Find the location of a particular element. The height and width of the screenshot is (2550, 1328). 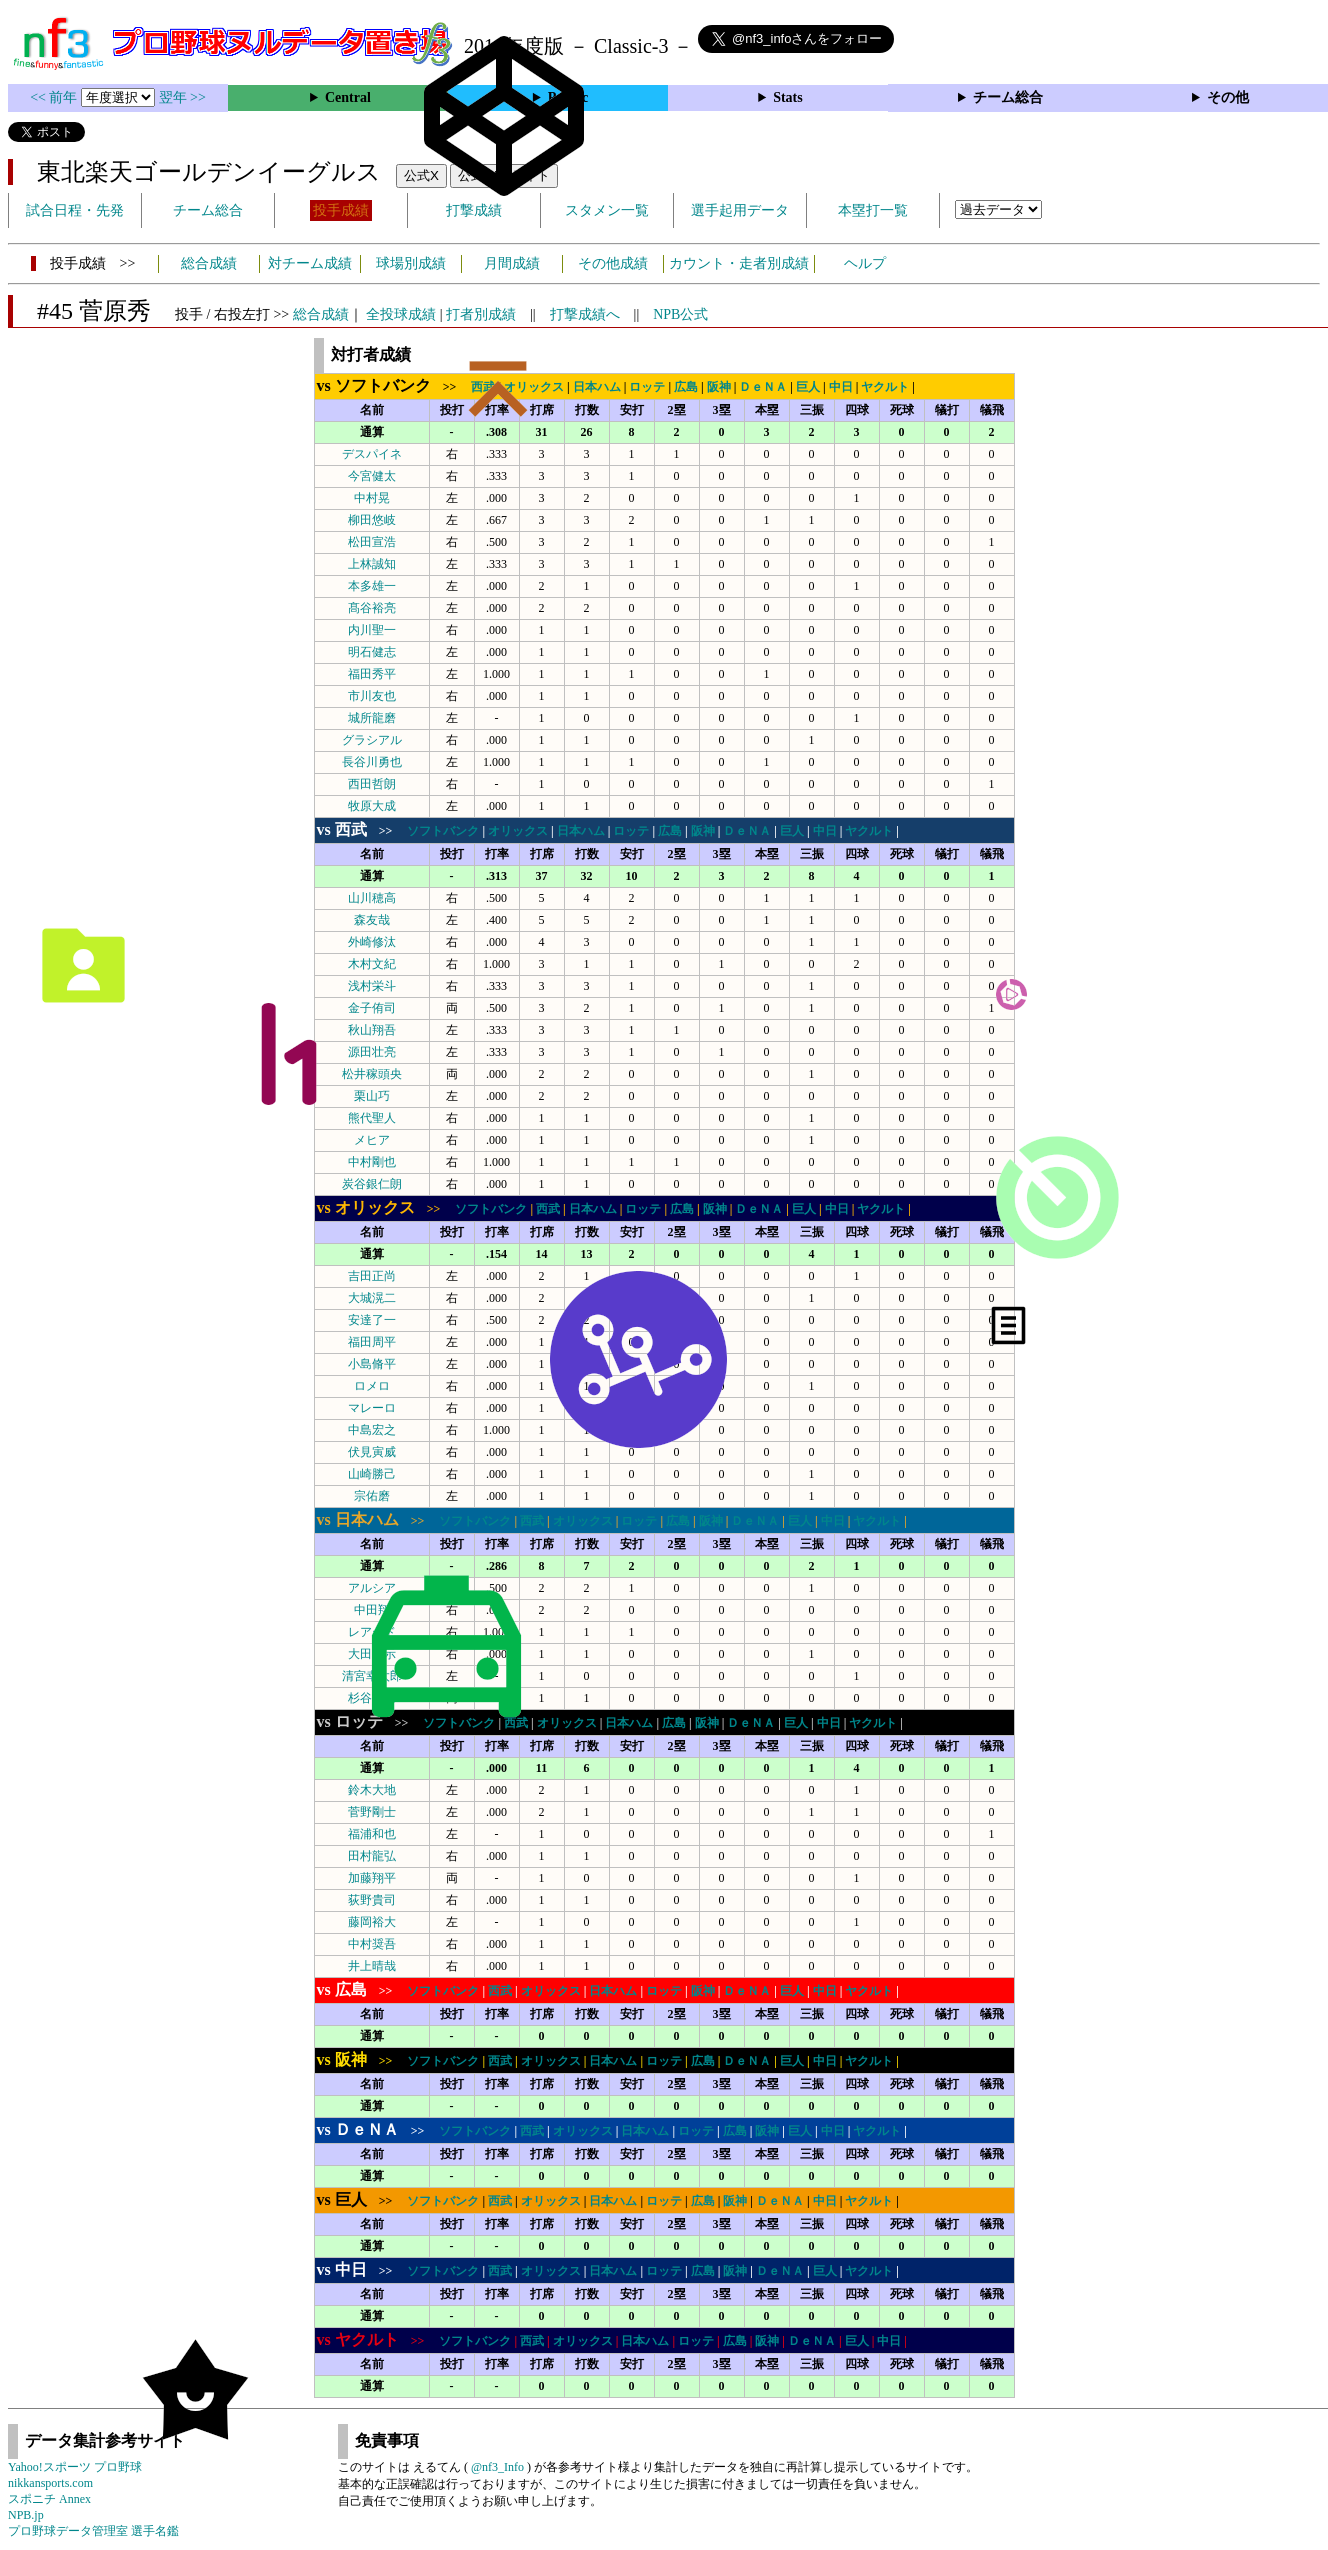

view file list or document directory is located at coordinates (1008, 1325).